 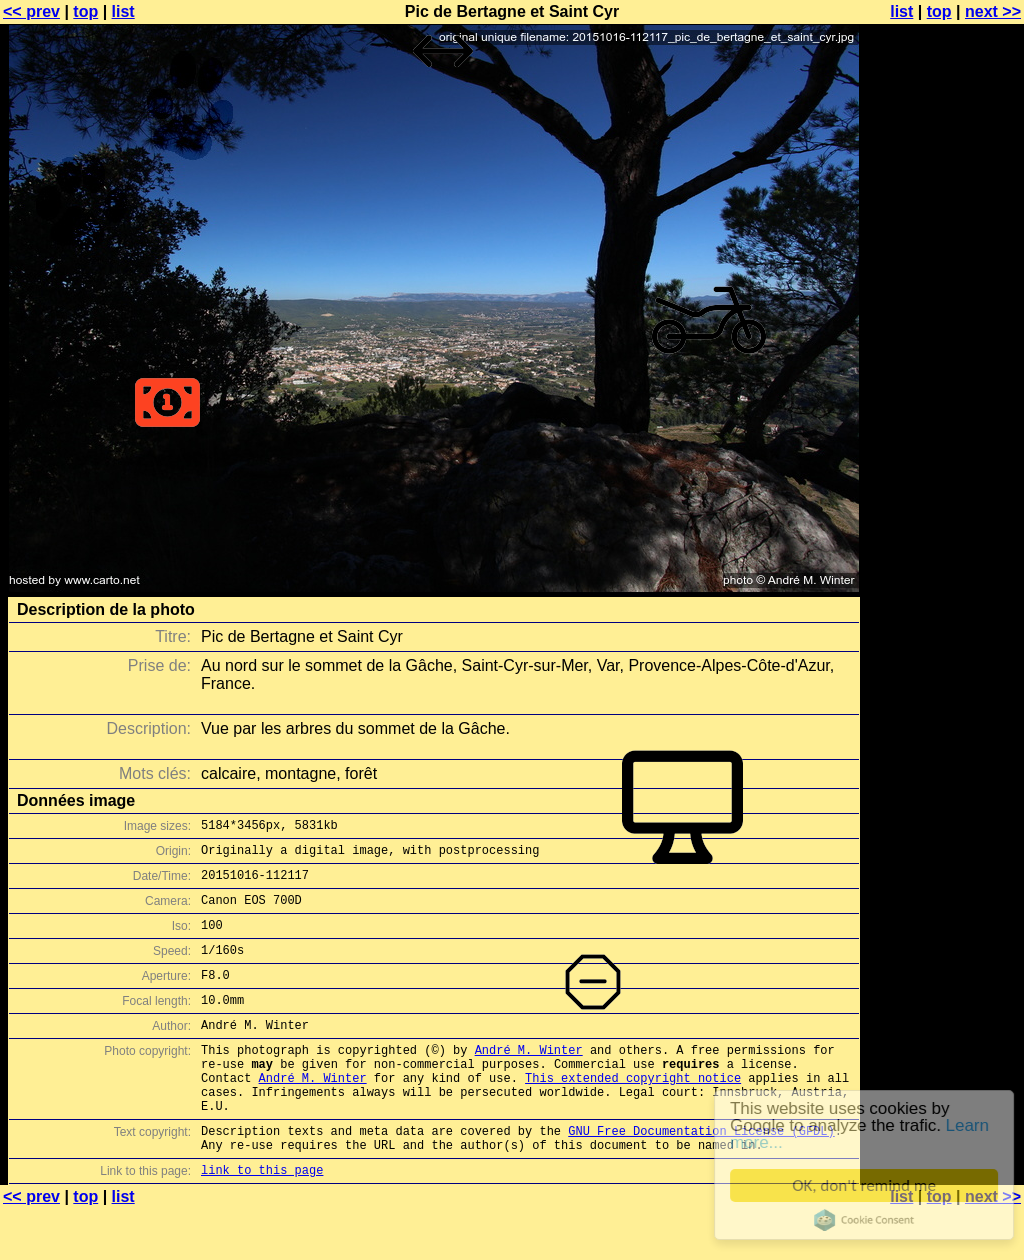 I want to click on view desktop version of site, so click(x=682, y=803).